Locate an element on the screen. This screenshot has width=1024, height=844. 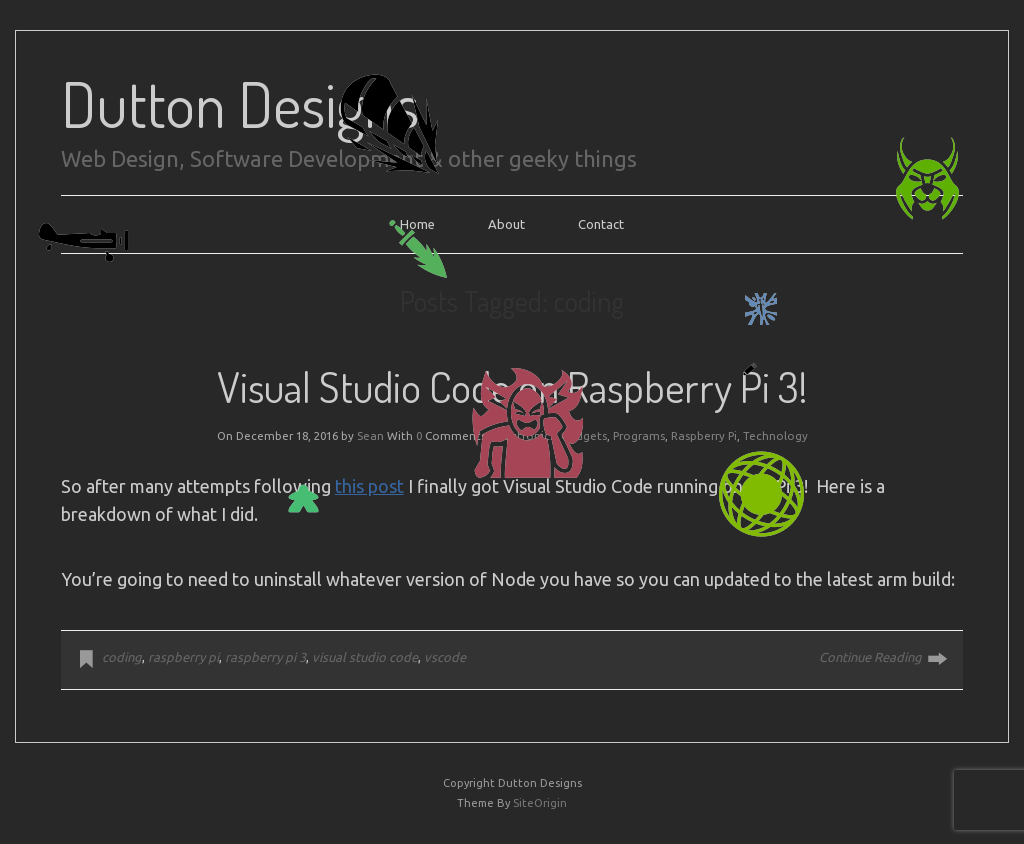
access player profile or avatar settings is located at coordinates (303, 498).